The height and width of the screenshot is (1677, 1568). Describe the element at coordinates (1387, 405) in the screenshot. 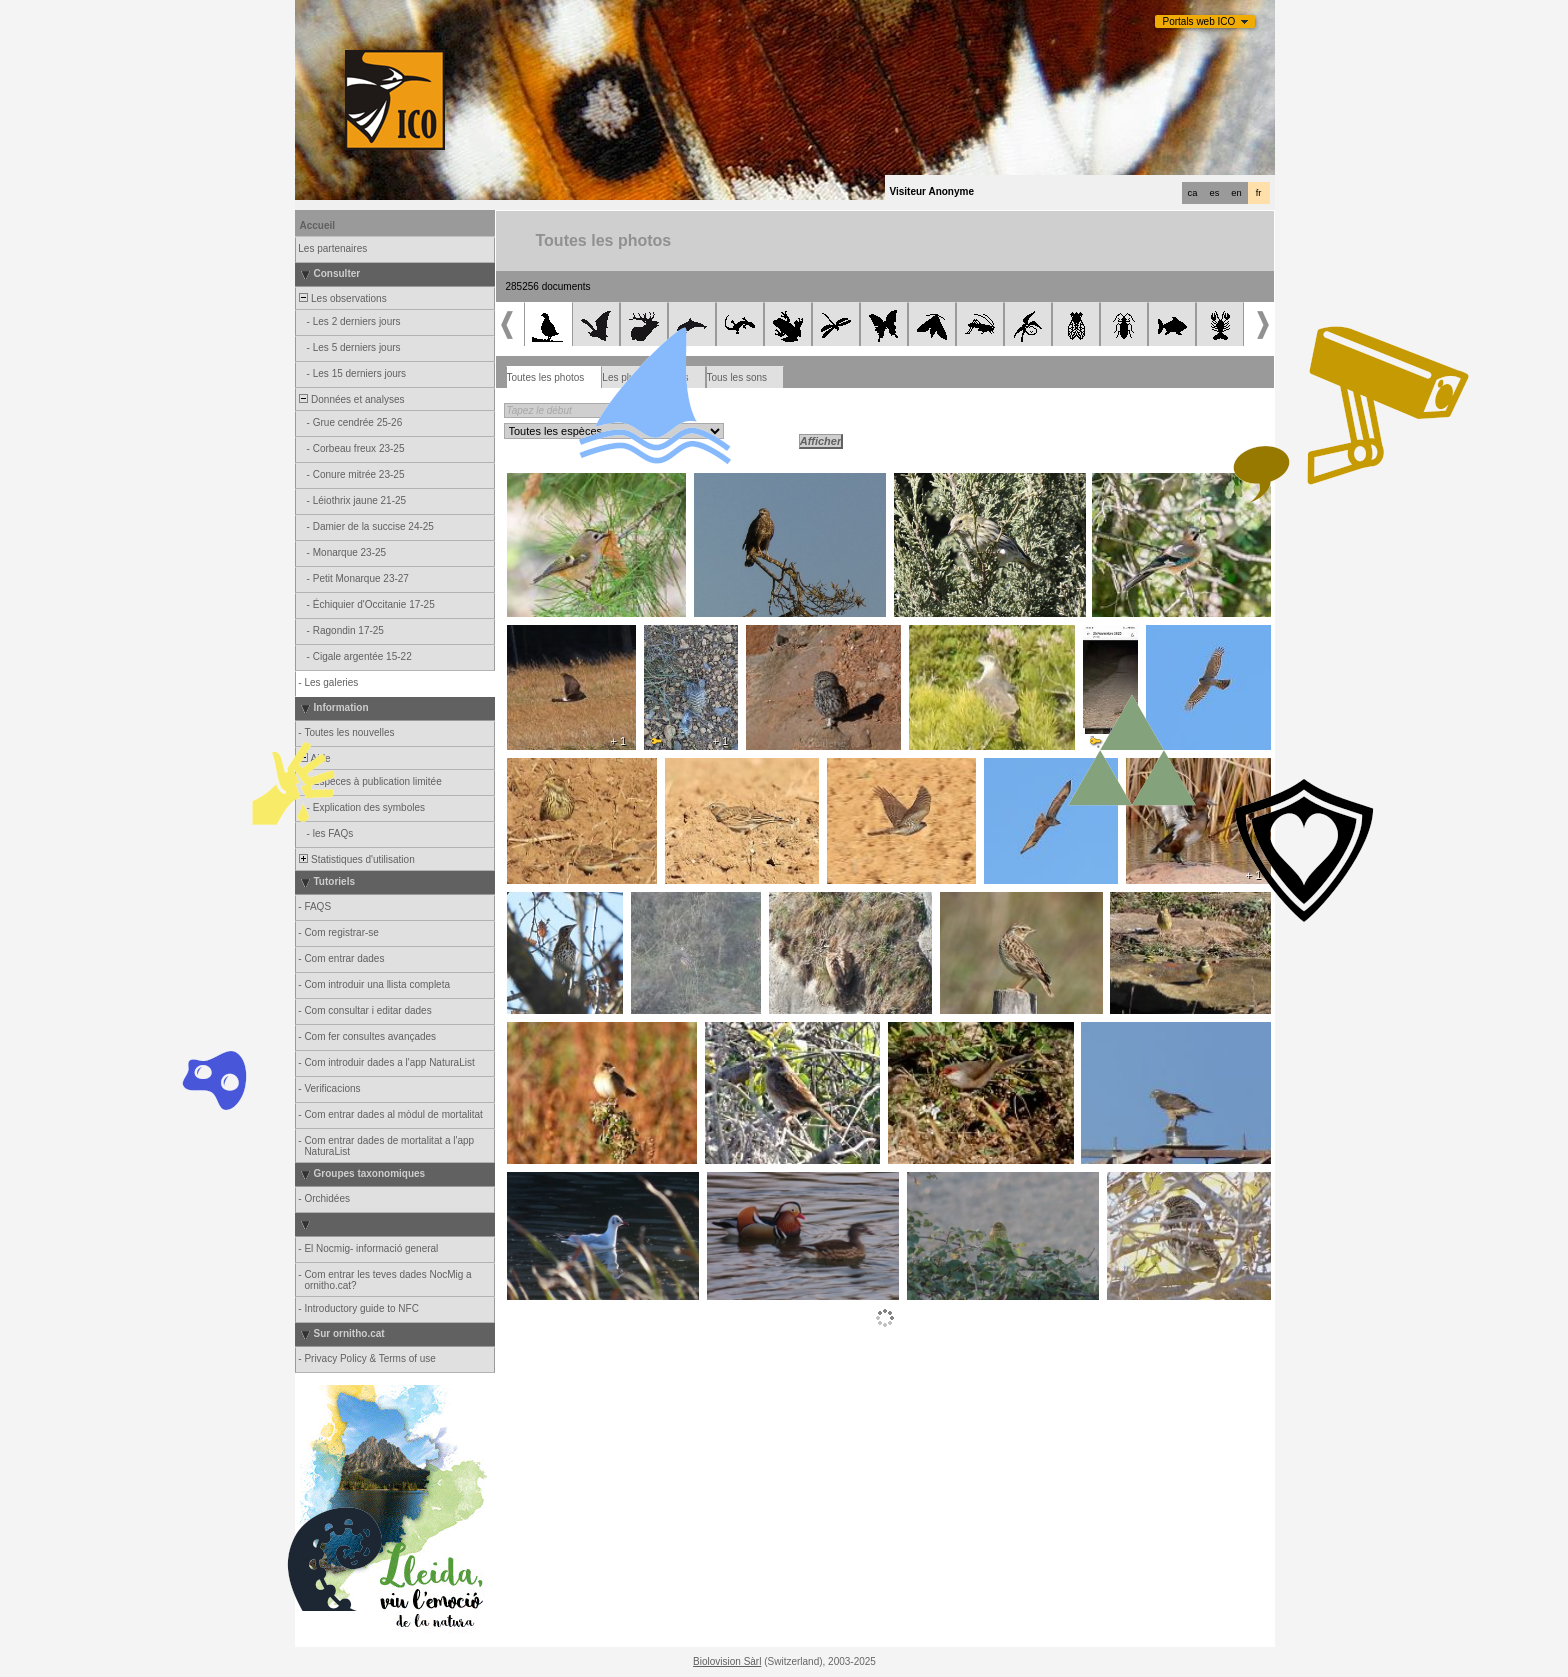

I see `access security camera footage` at that location.